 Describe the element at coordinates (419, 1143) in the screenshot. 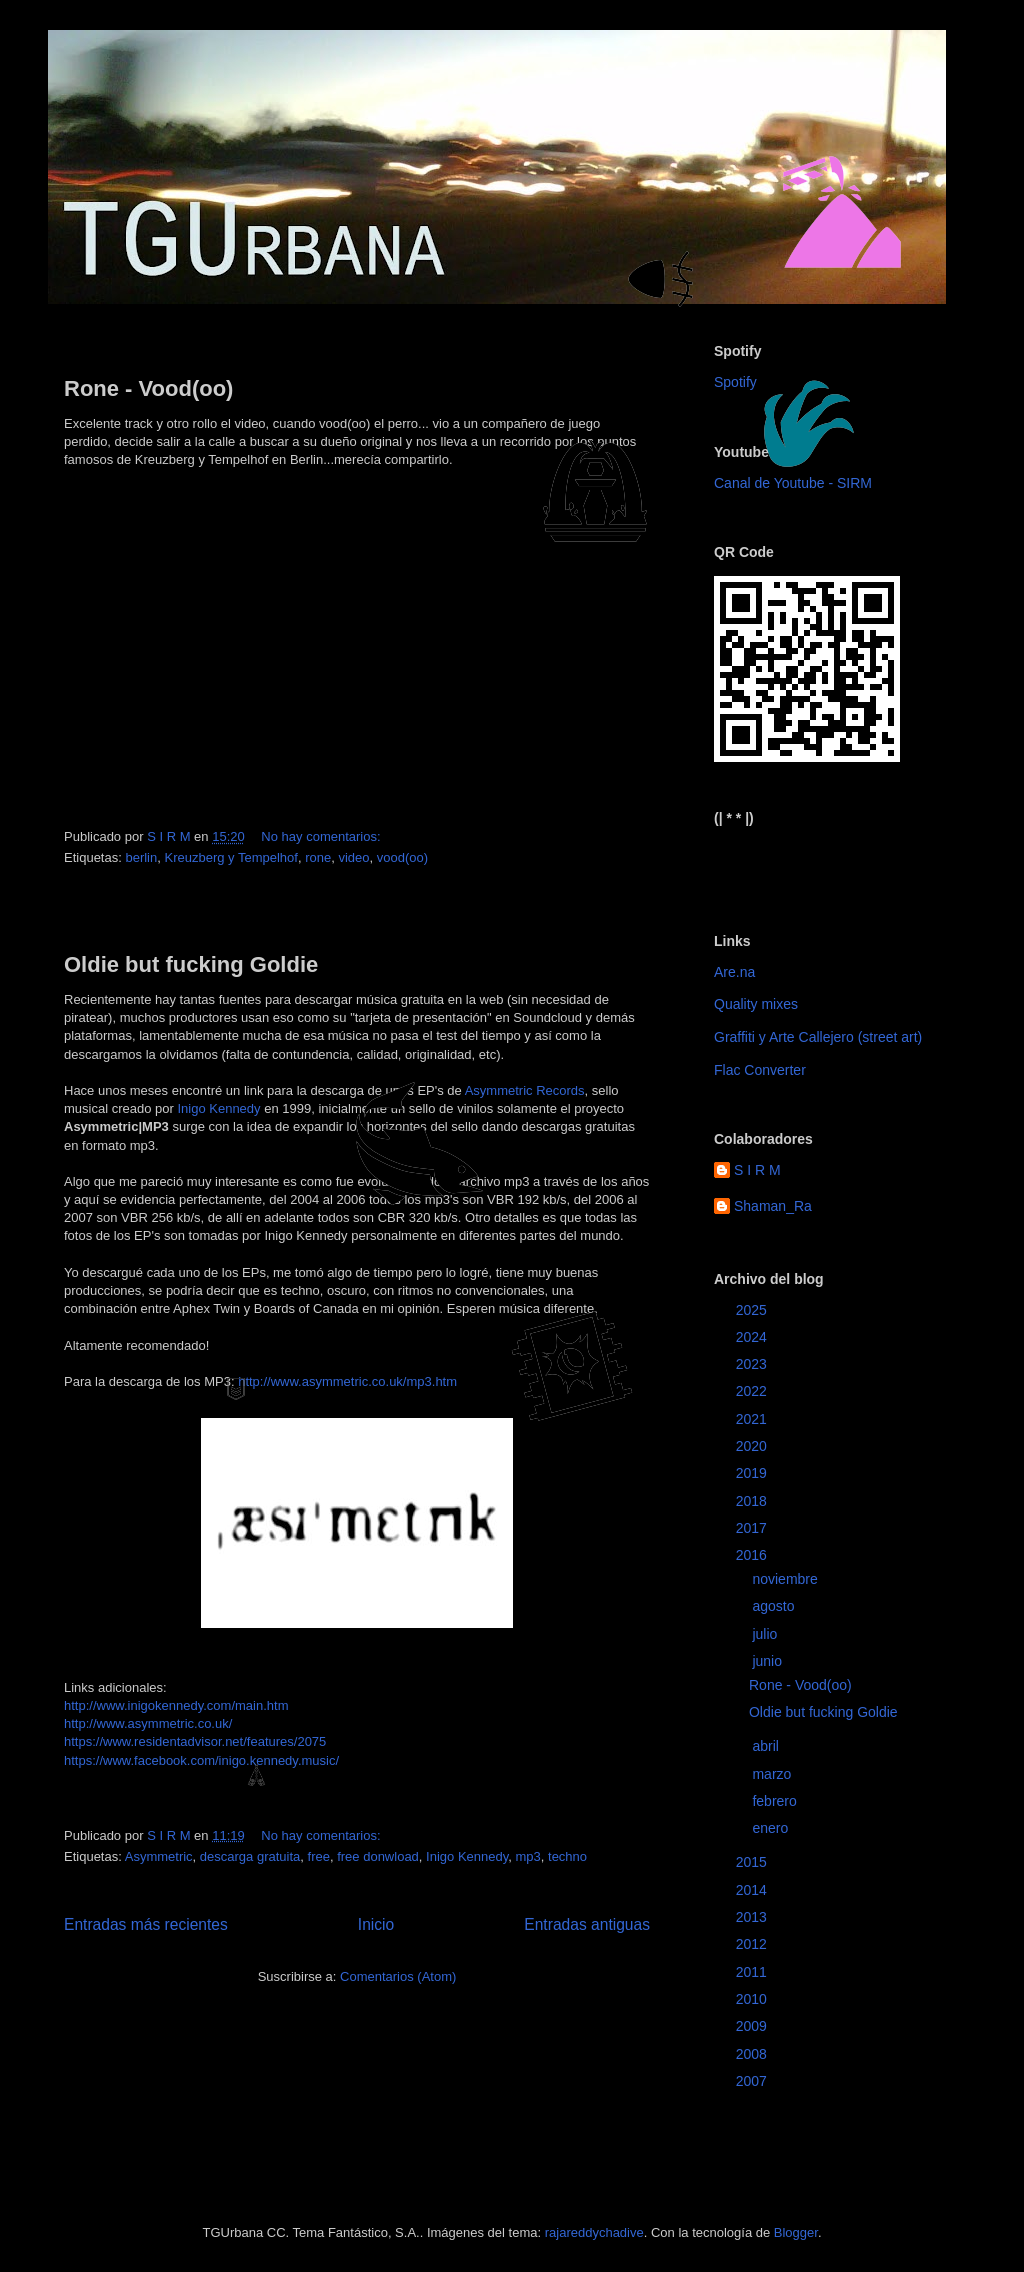

I see `select salmon as an ingredient` at that location.